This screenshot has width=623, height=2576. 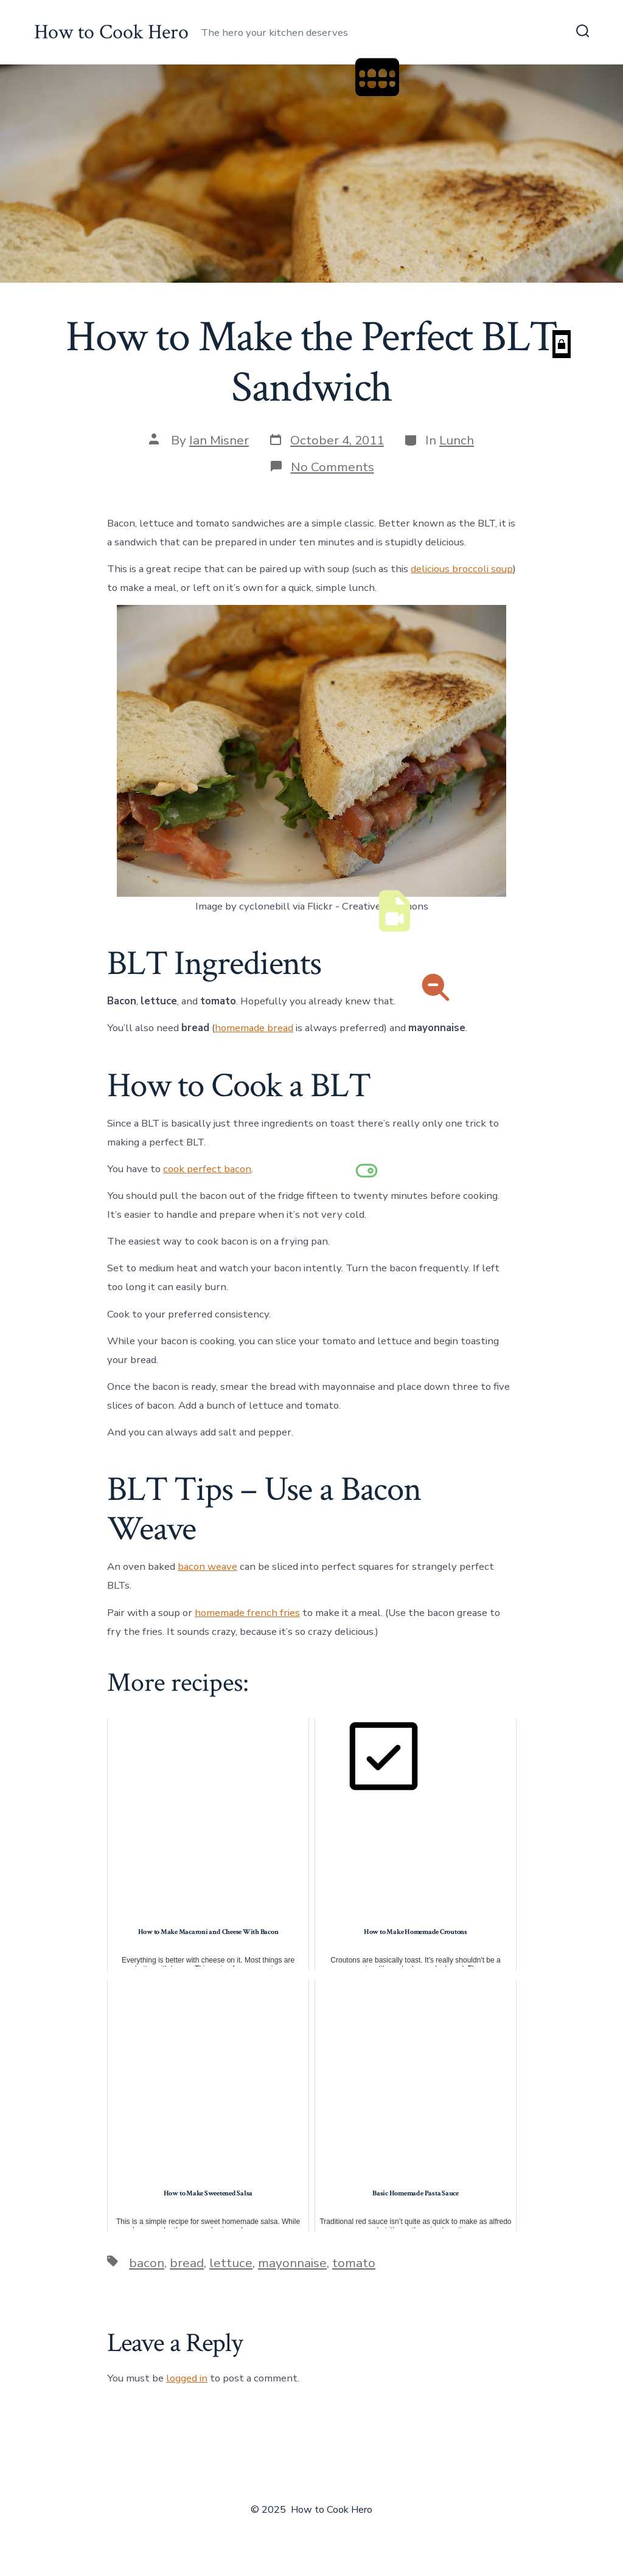 I want to click on access dental or oral health features, so click(x=377, y=77).